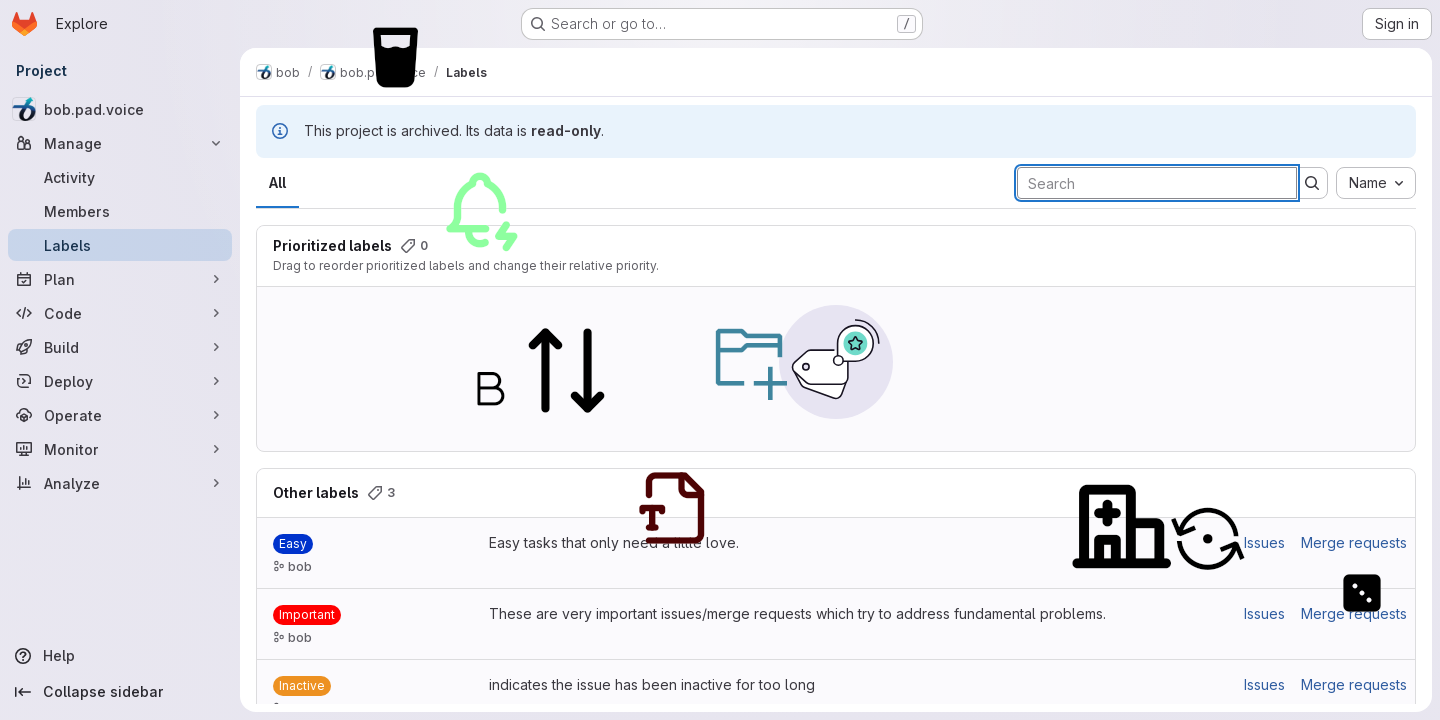  What do you see at coordinates (749, 362) in the screenshot?
I see `create a new folder` at bounding box center [749, 362].